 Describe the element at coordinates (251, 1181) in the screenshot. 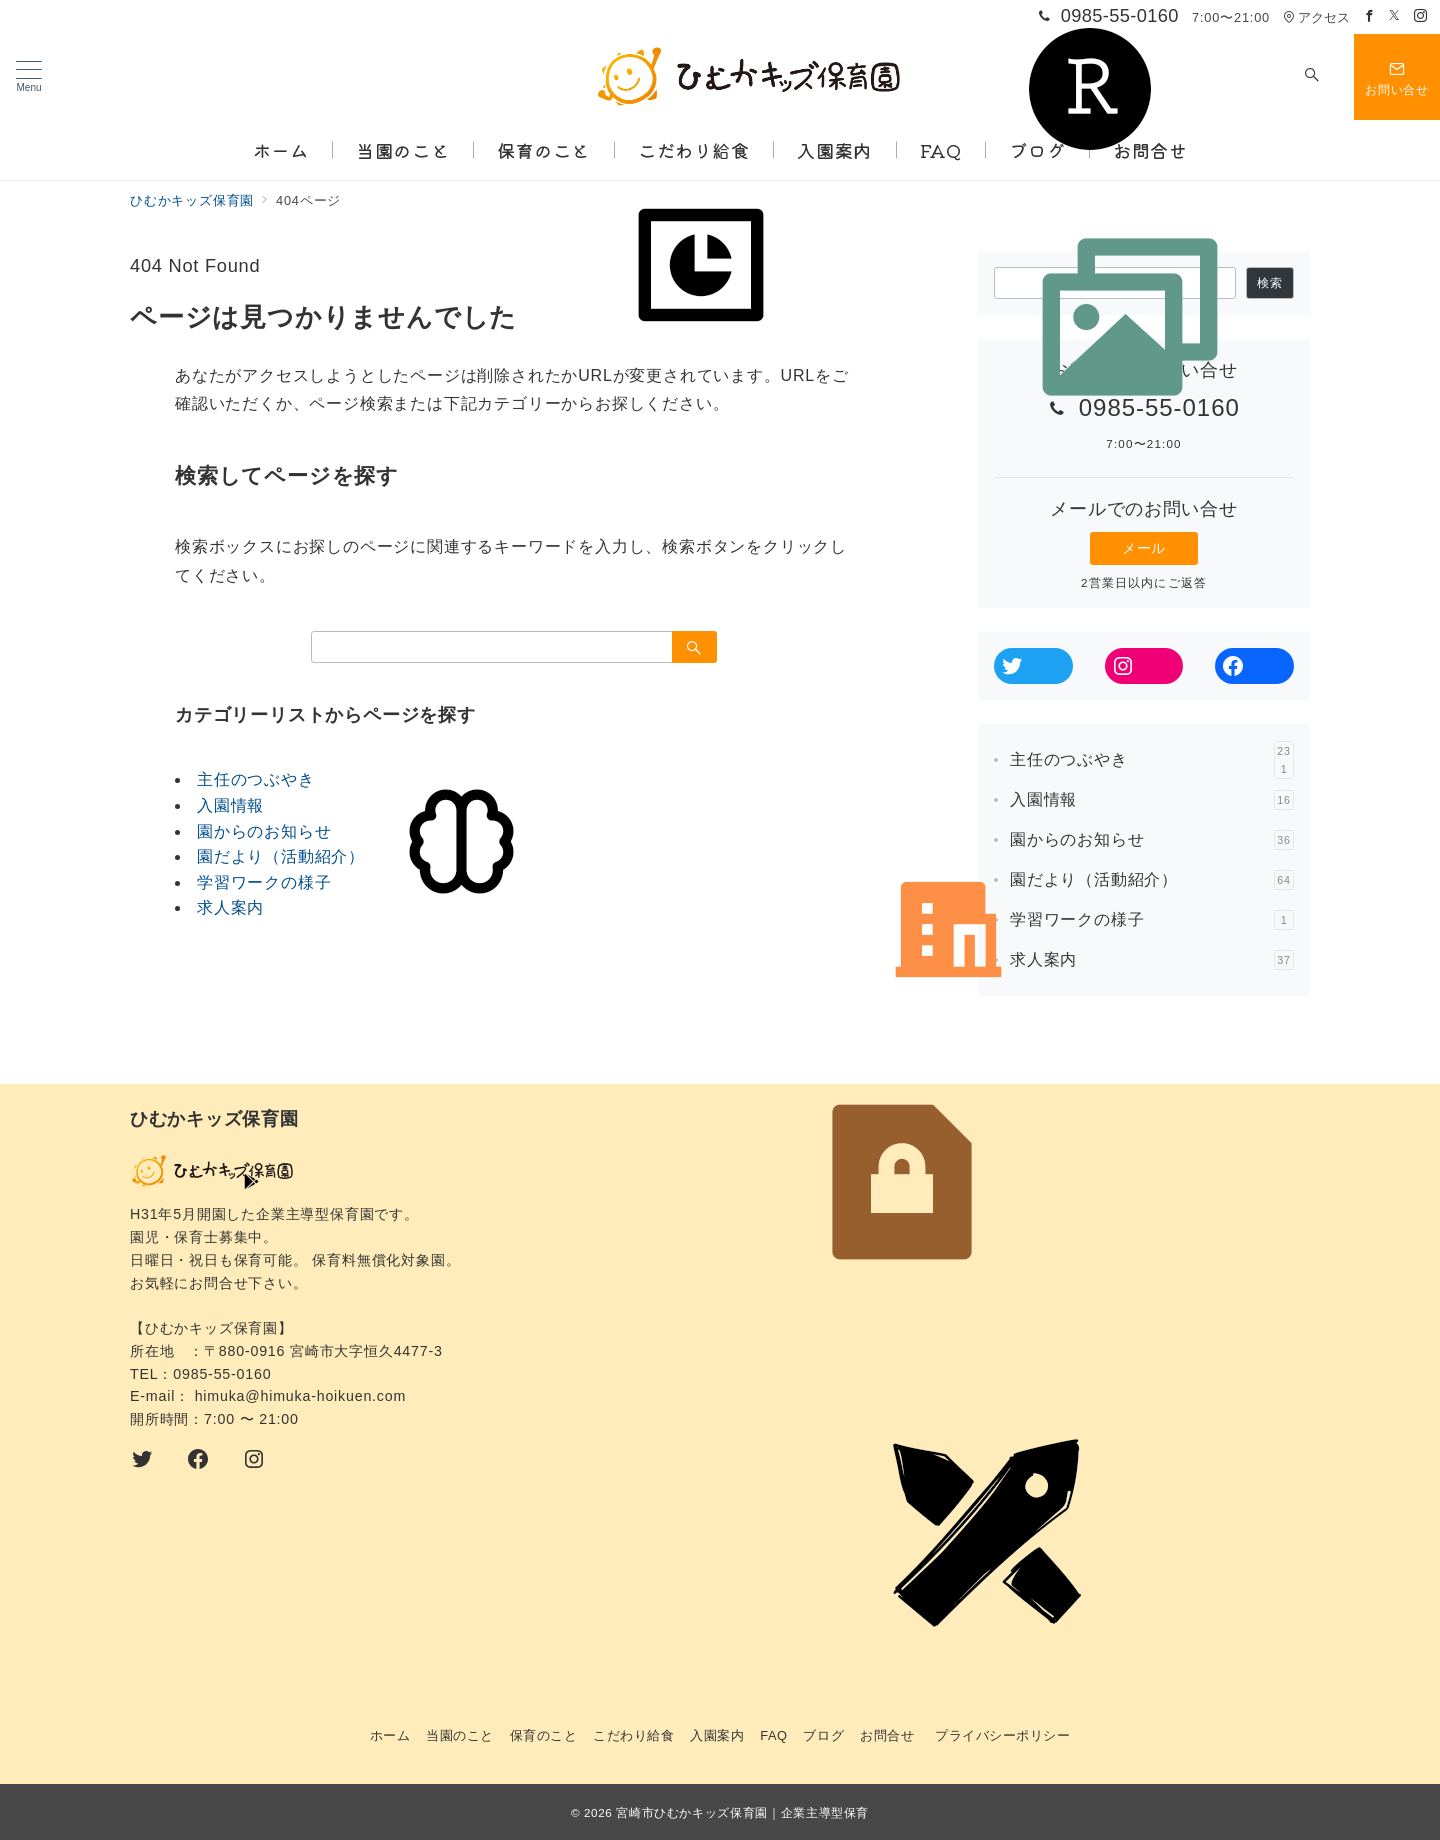

I see `open the google play store` at that location.